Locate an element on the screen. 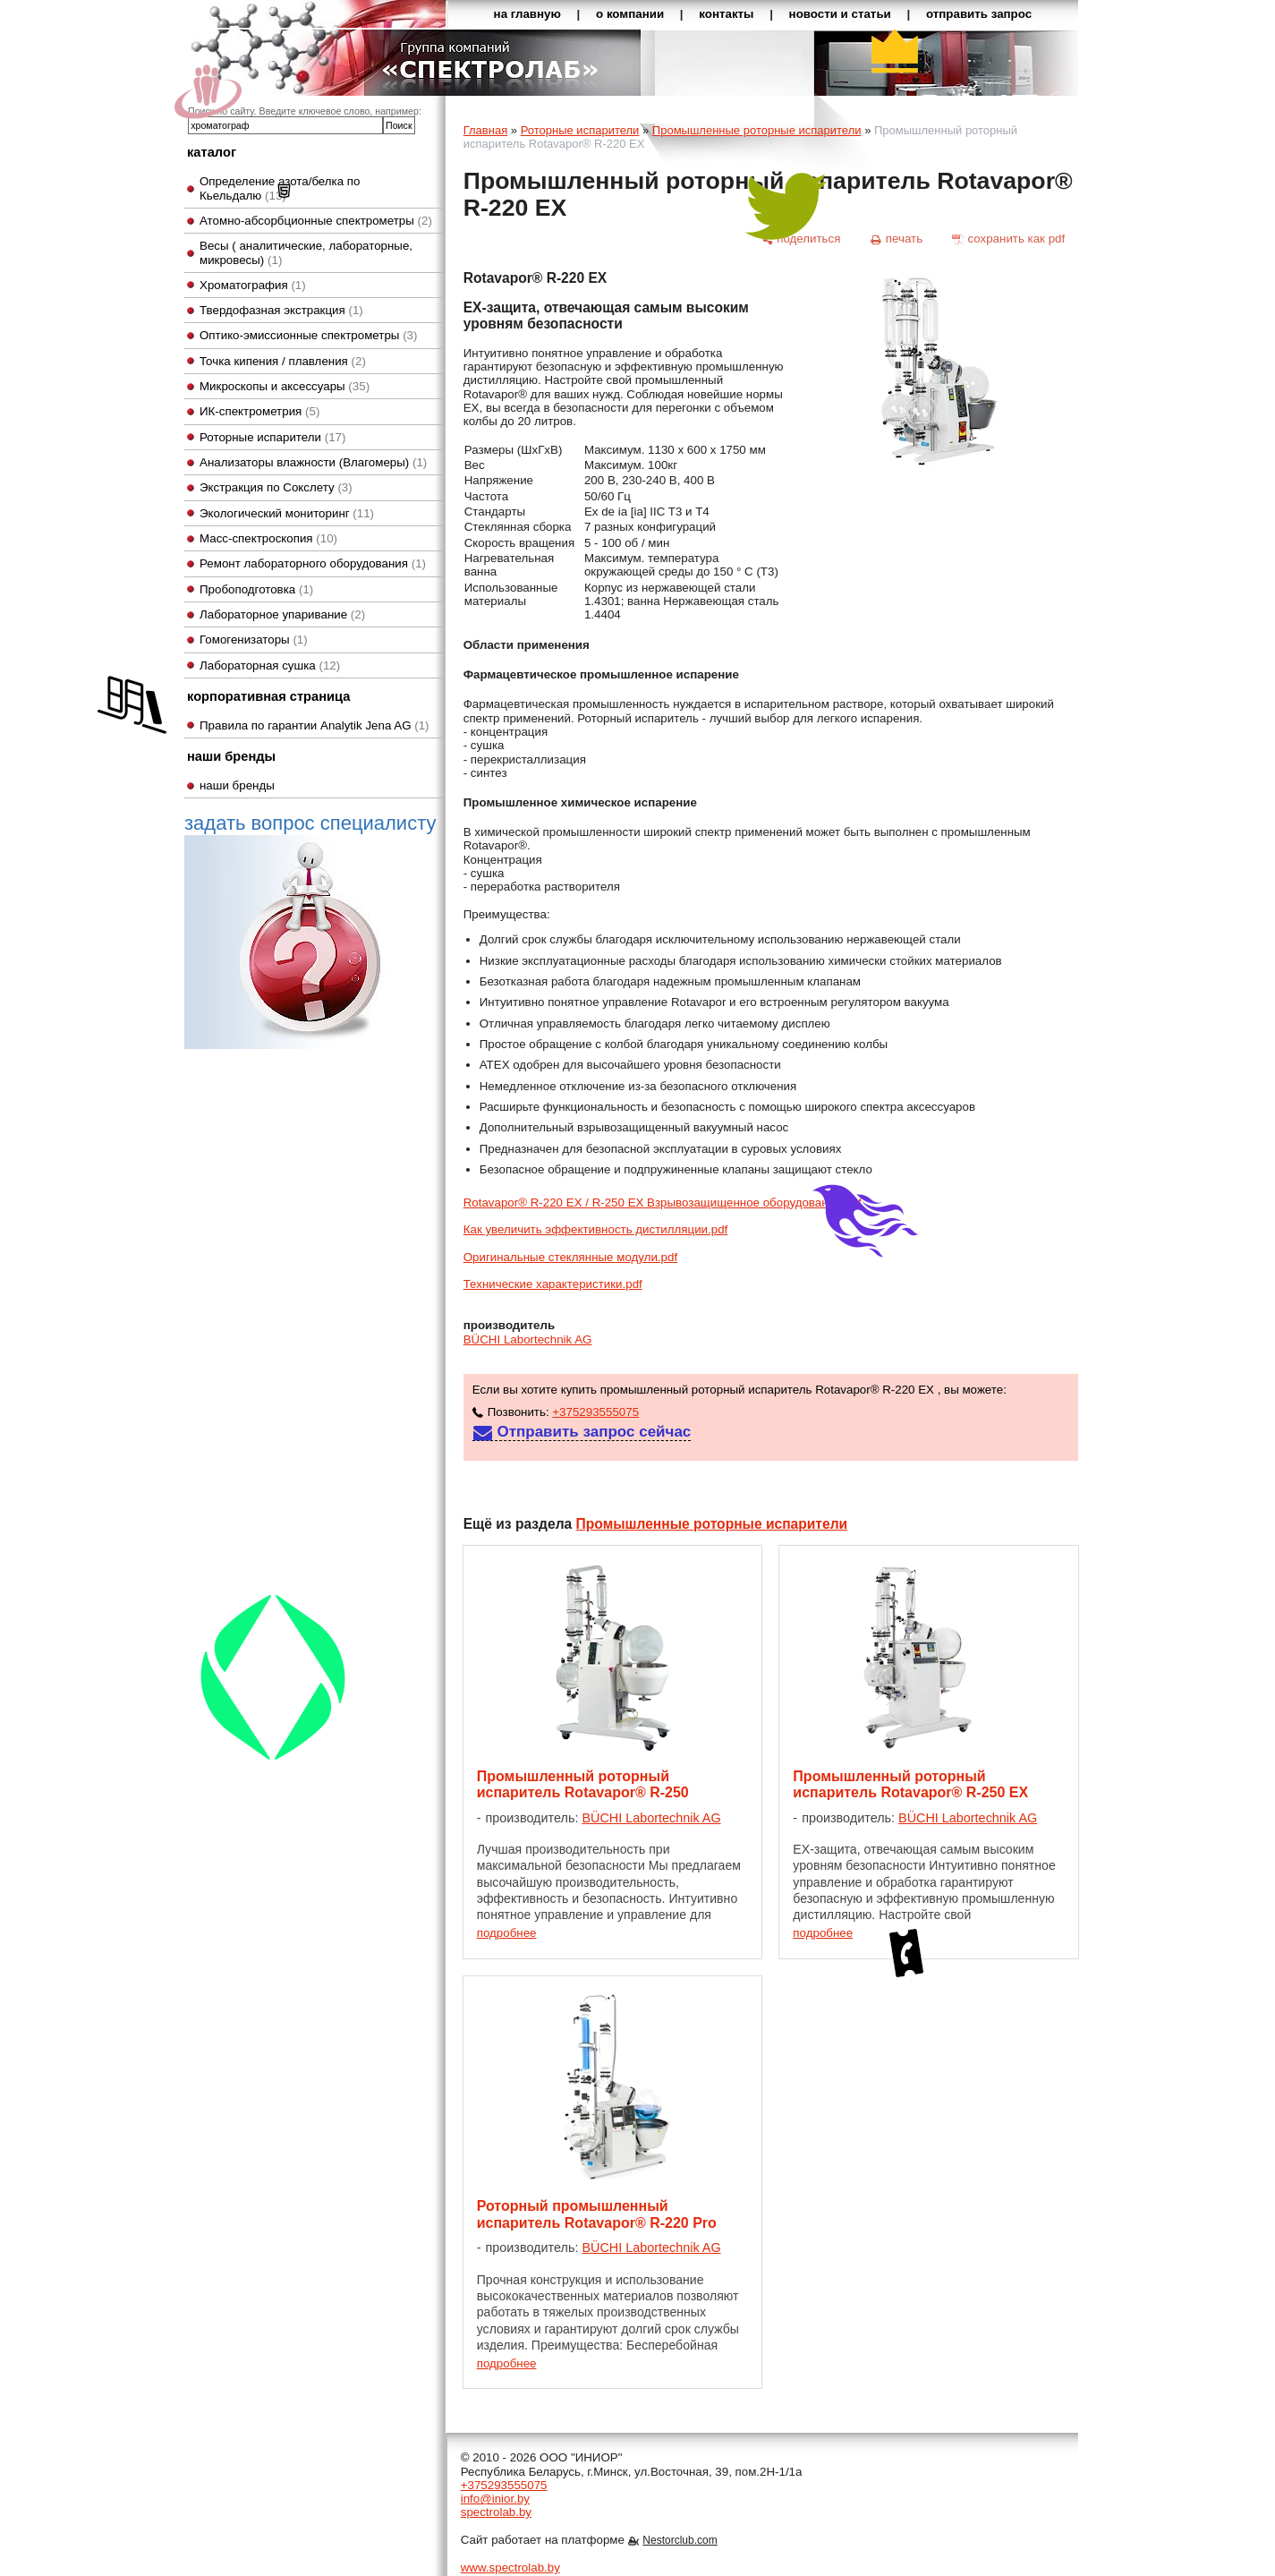 The width and height of the screenshot is (1275, 2576). share to twitter is located at coordinates (786, 206).